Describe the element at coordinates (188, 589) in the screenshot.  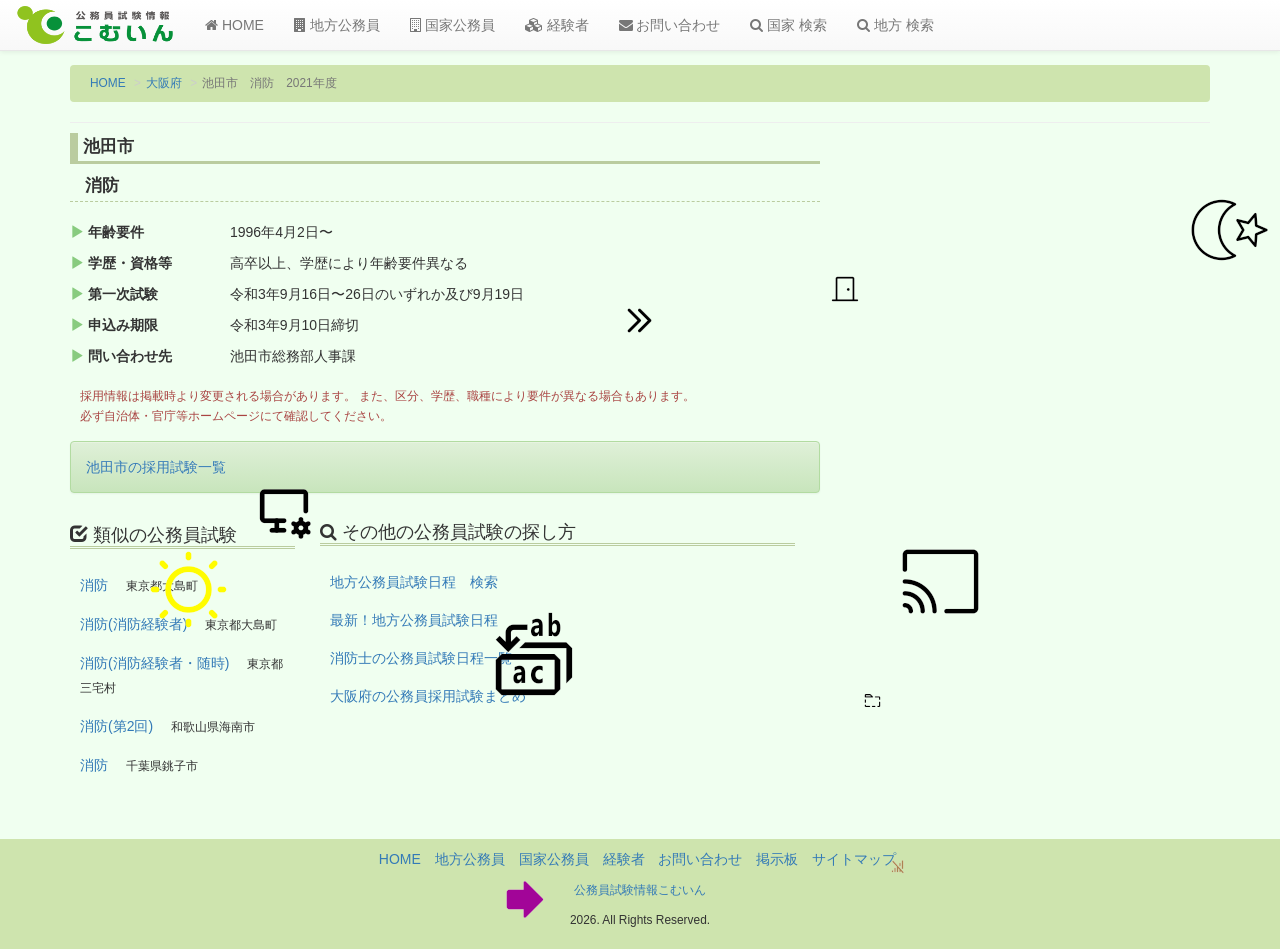
I see `reduce screen brightness` at that location.